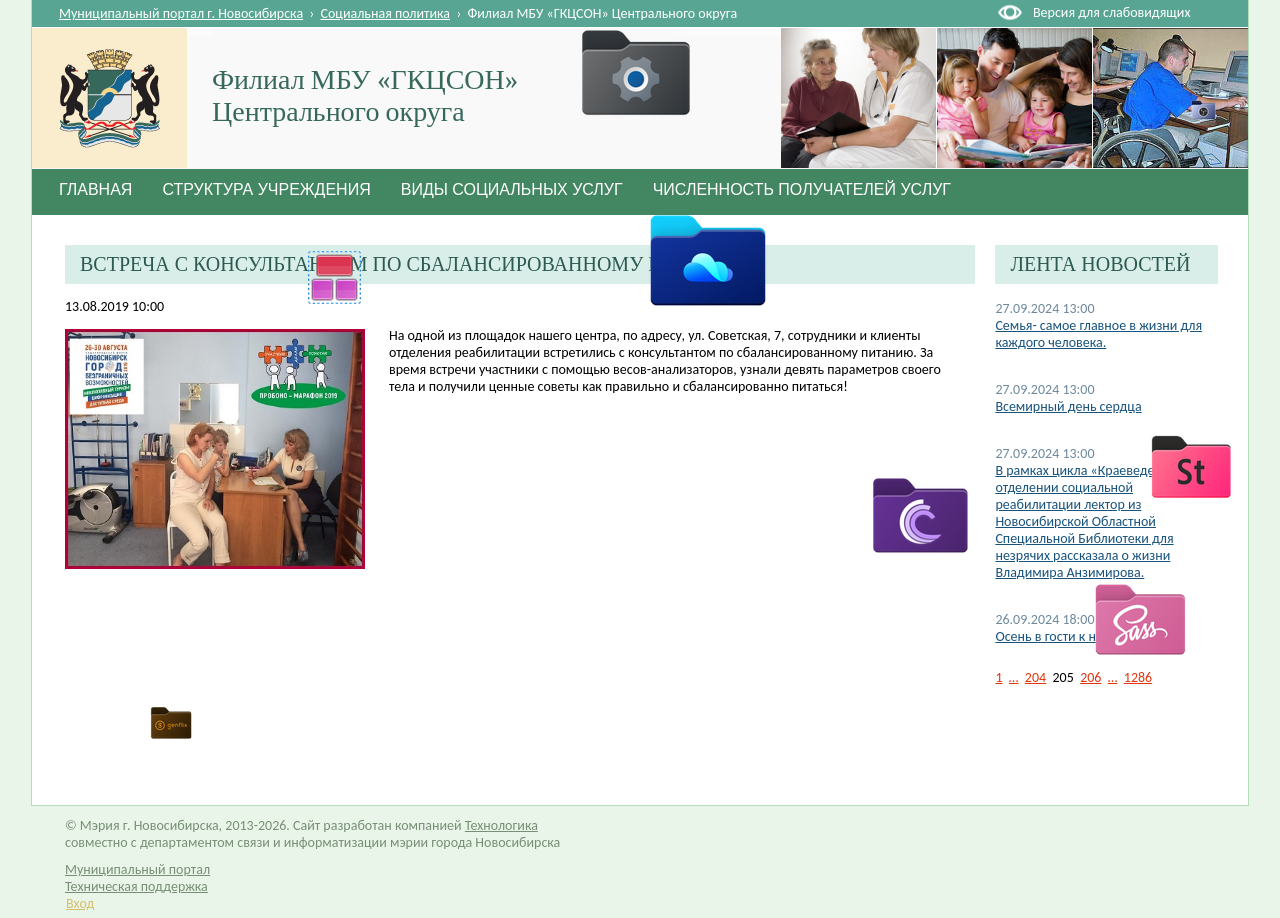 The height and width of the screenshot is (918, 1280). Describe the element at coordinates (171, 724) in the screenshot. I see `open genflix media folder` at that location.